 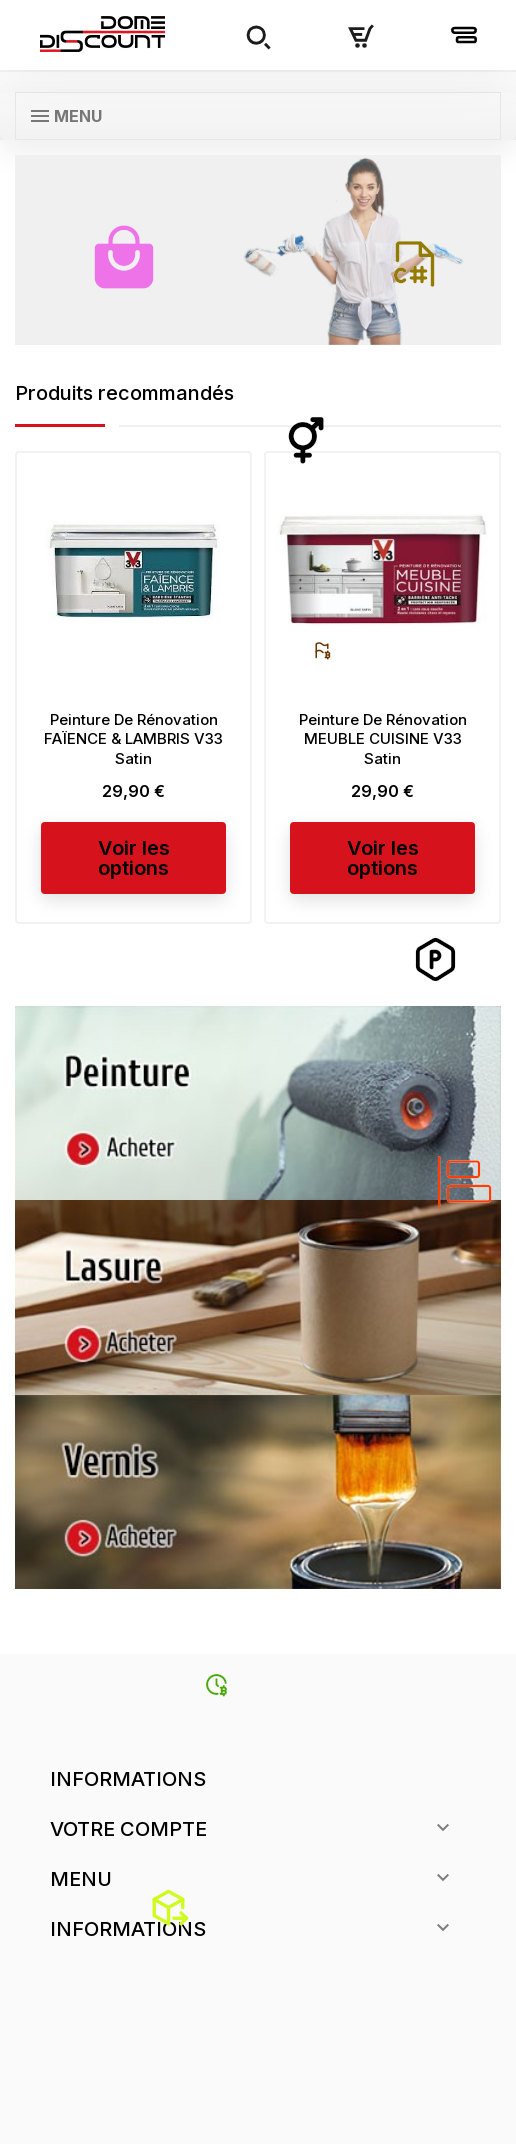 What do you see at coordinates (322, 650) in the screenshot?
I see `flag or mark a bitcoin transaction` at bounding box center [322, 650].